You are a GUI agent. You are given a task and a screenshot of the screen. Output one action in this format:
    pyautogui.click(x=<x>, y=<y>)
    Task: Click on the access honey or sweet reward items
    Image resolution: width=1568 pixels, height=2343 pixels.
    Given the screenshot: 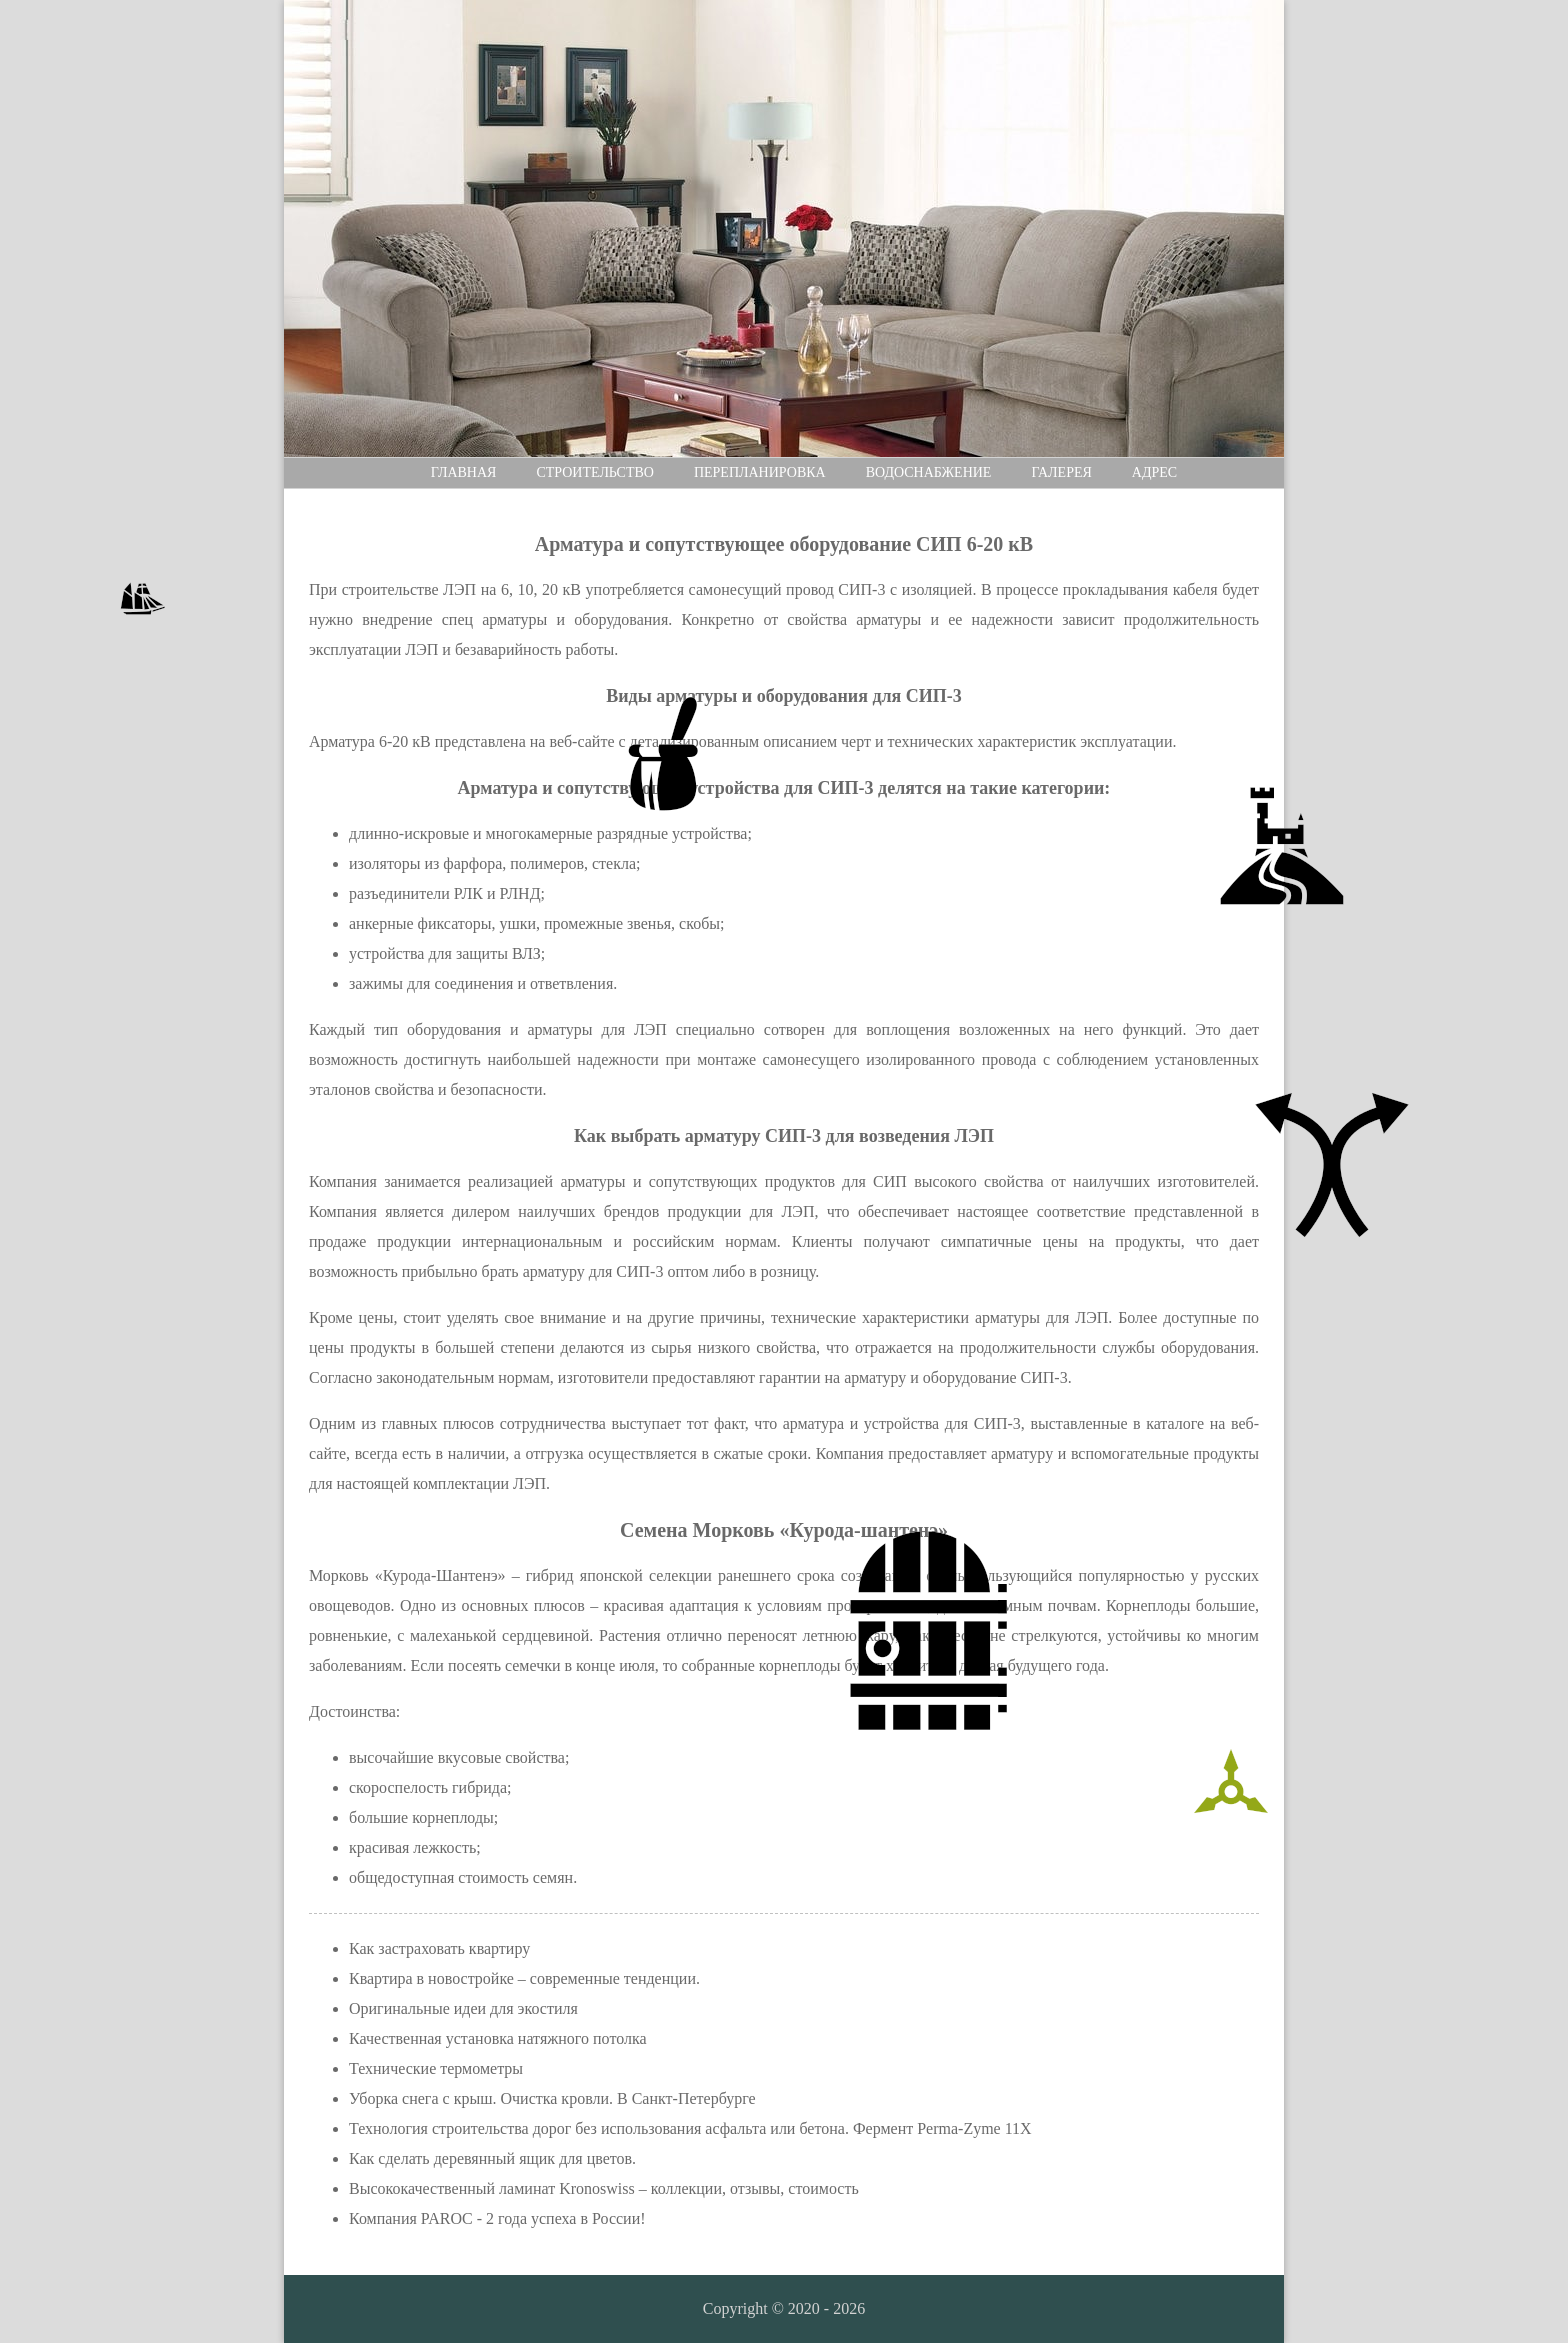 What is the action you would take?
    pyautogui.click(x=665, y=754)
    